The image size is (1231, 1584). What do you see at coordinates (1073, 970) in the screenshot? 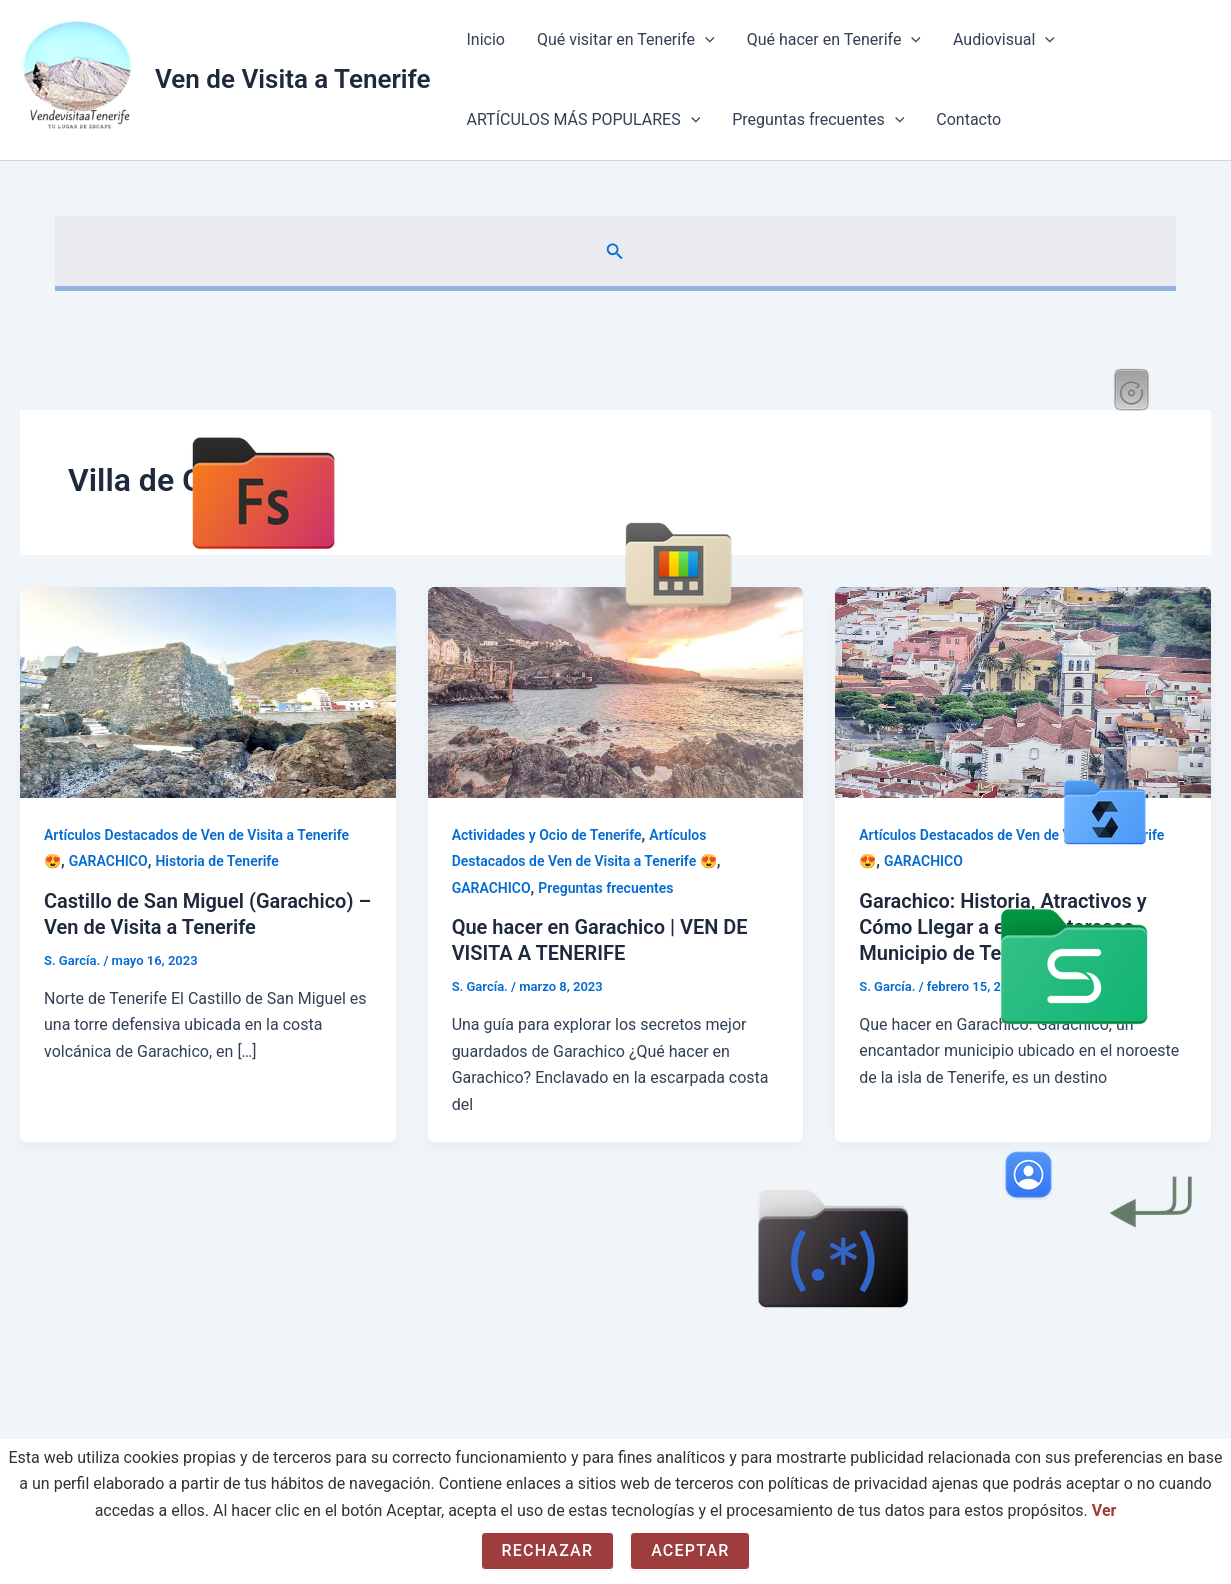
I see `open folder containing WPS spreadsheet files` at bounding box center [1073, 970].